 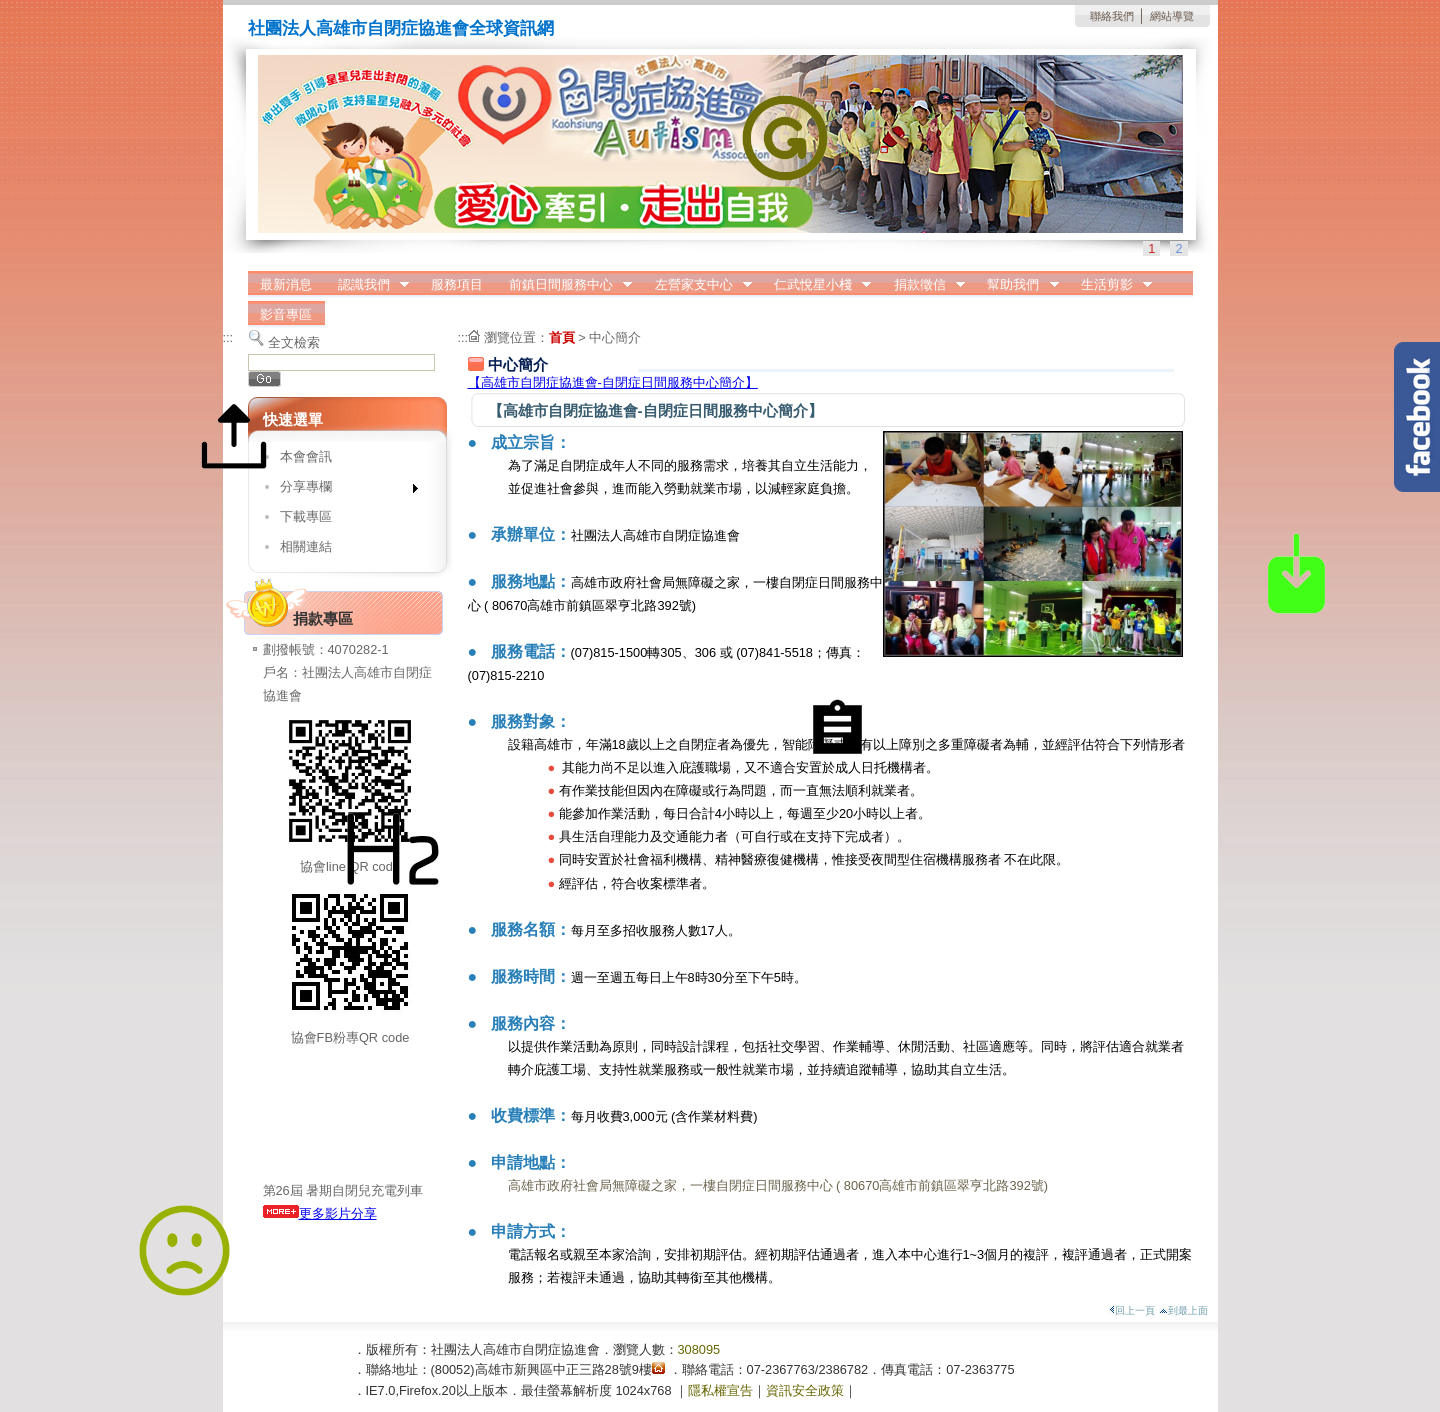 I want to click on visit gumroad profile or store, so click(x=785, y=138).